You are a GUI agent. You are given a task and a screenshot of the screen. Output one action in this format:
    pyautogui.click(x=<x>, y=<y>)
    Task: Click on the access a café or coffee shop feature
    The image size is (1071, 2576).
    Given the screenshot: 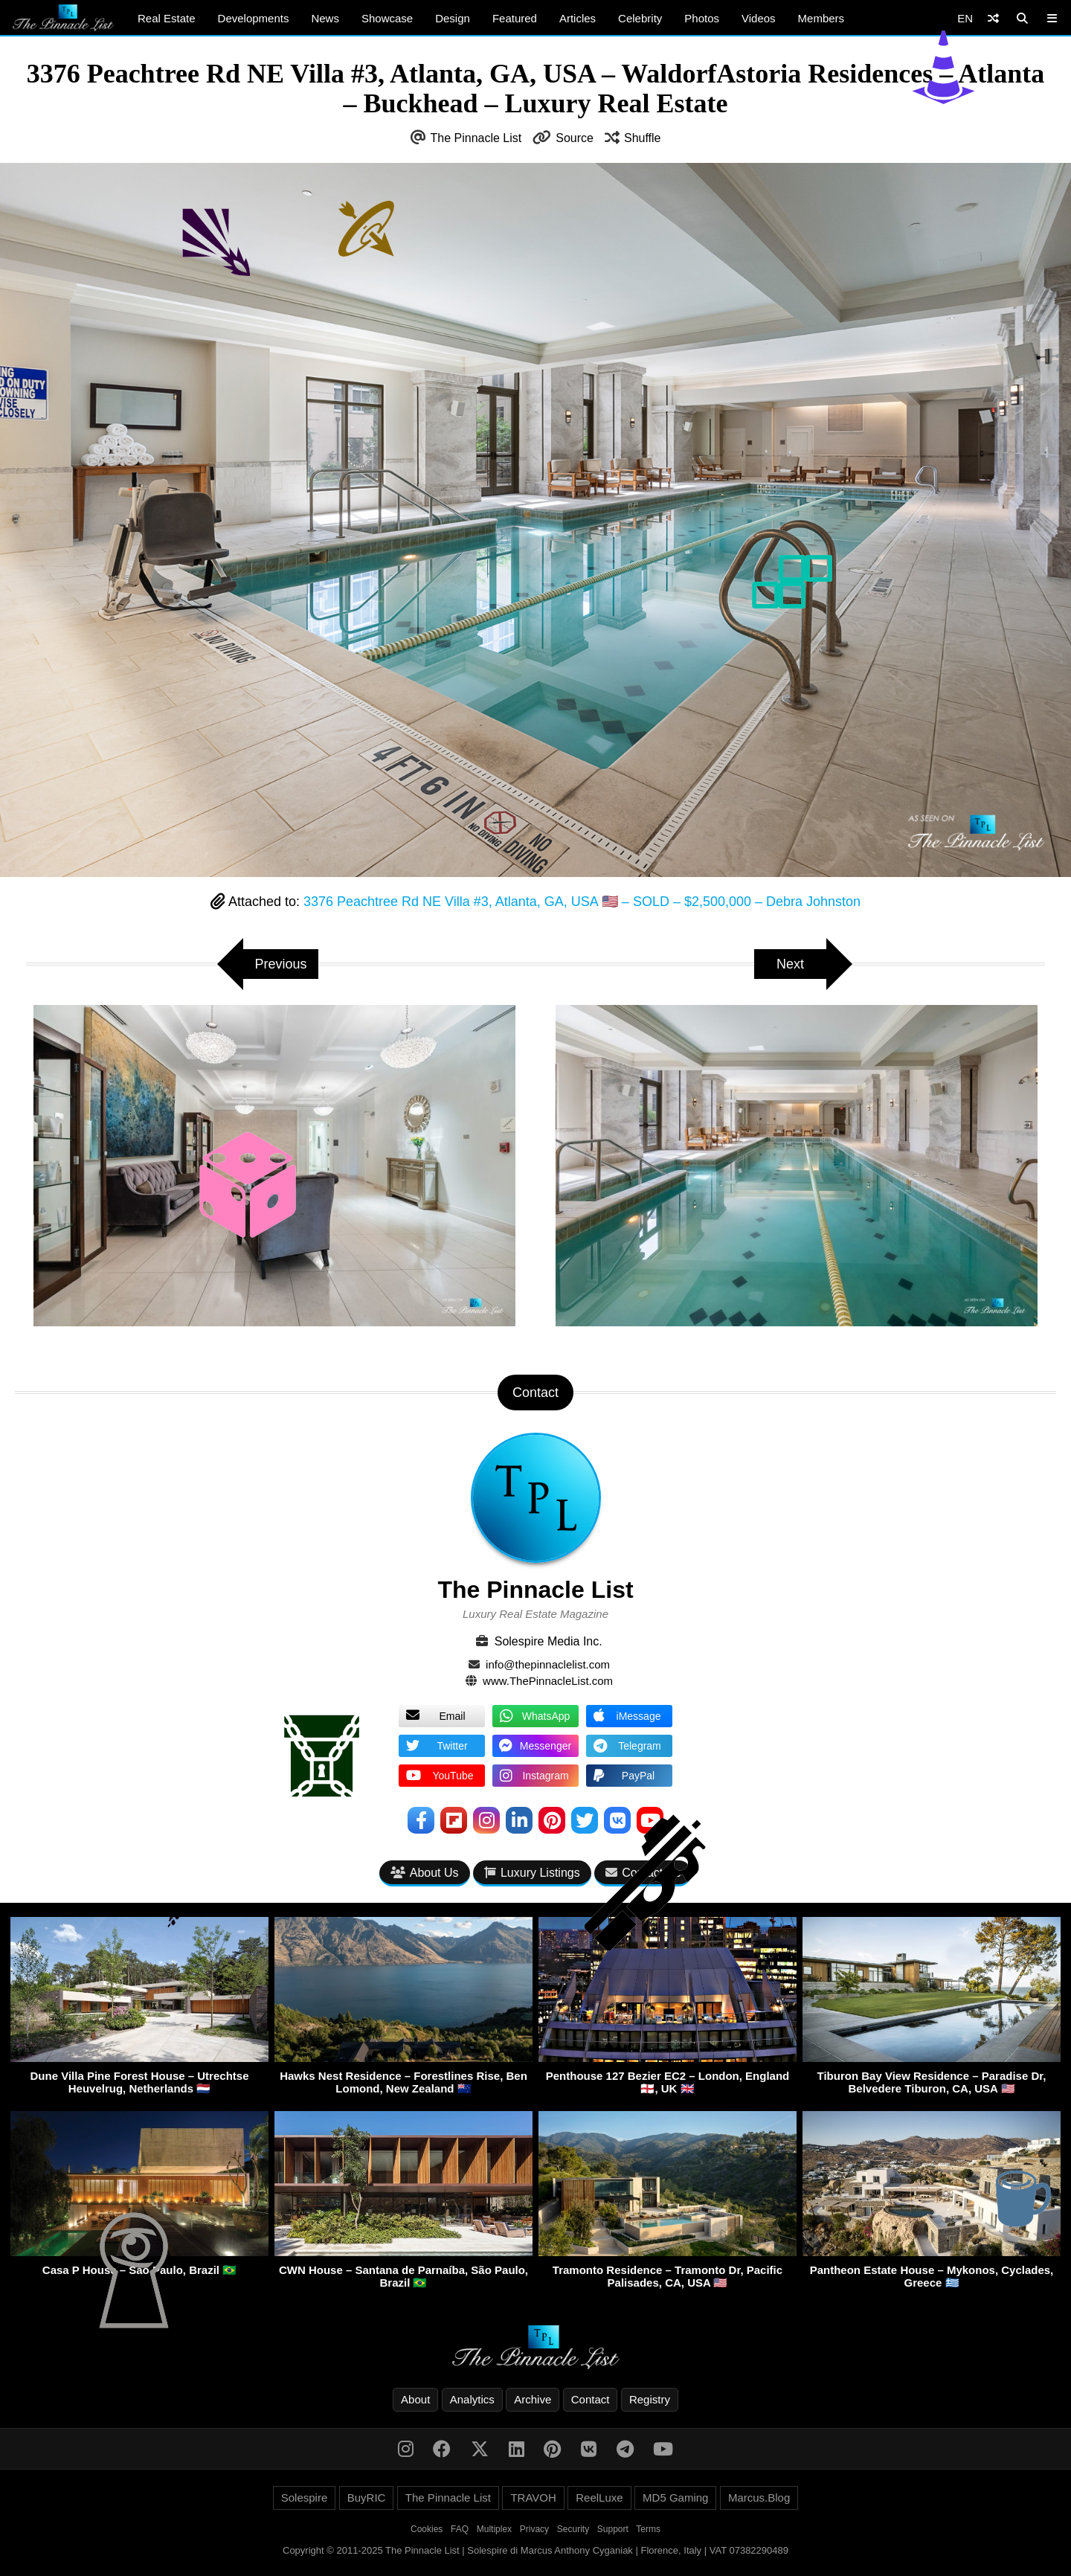 What is the action you would take?
    pyautogui.click(x=1020, y=2197)
    